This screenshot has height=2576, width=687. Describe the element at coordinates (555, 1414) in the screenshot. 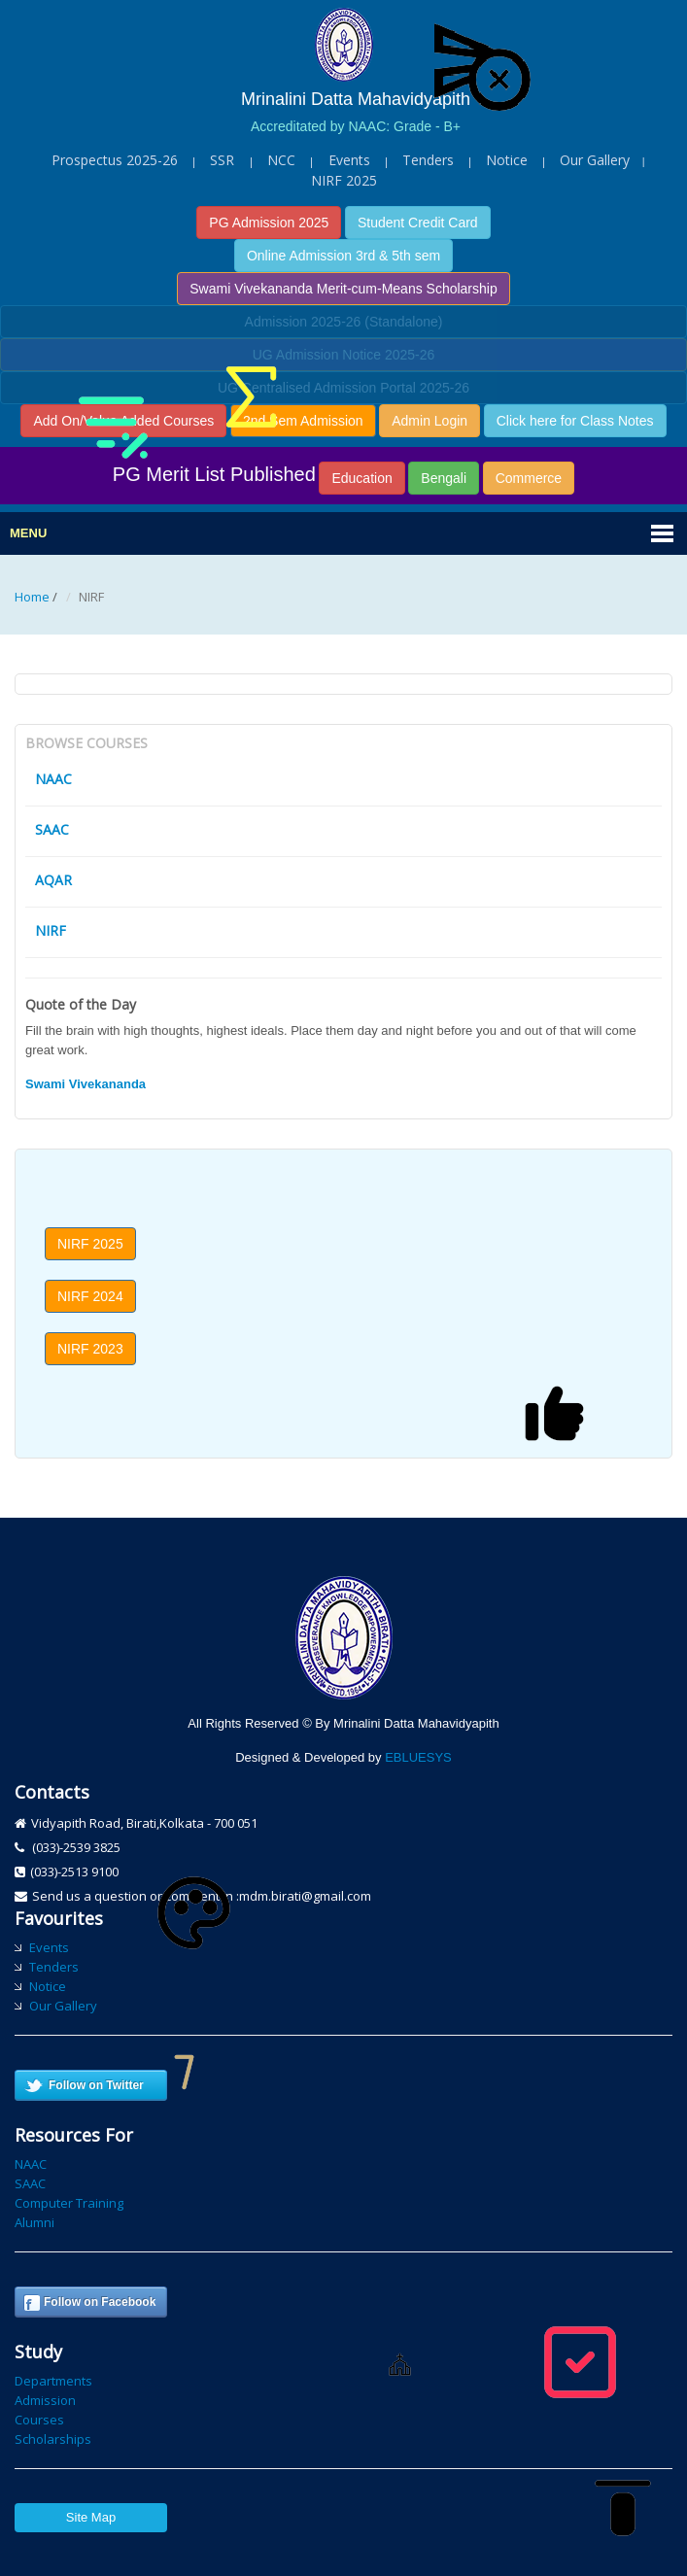

I see `like or upvote content` at that location.